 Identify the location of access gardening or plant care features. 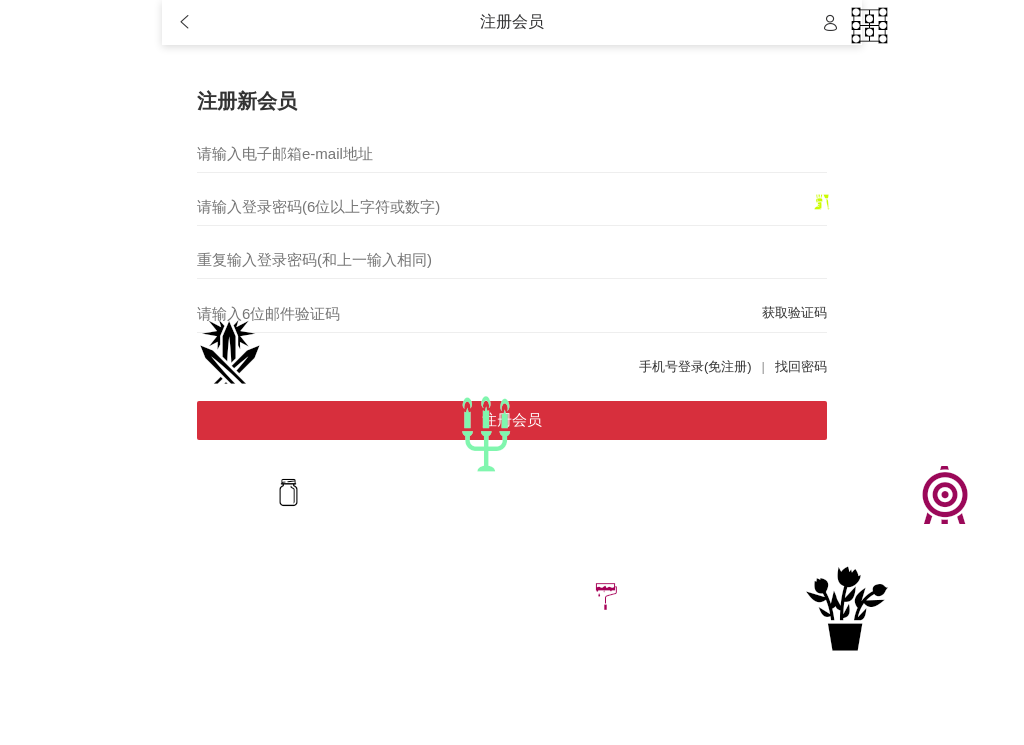
(846, 609).